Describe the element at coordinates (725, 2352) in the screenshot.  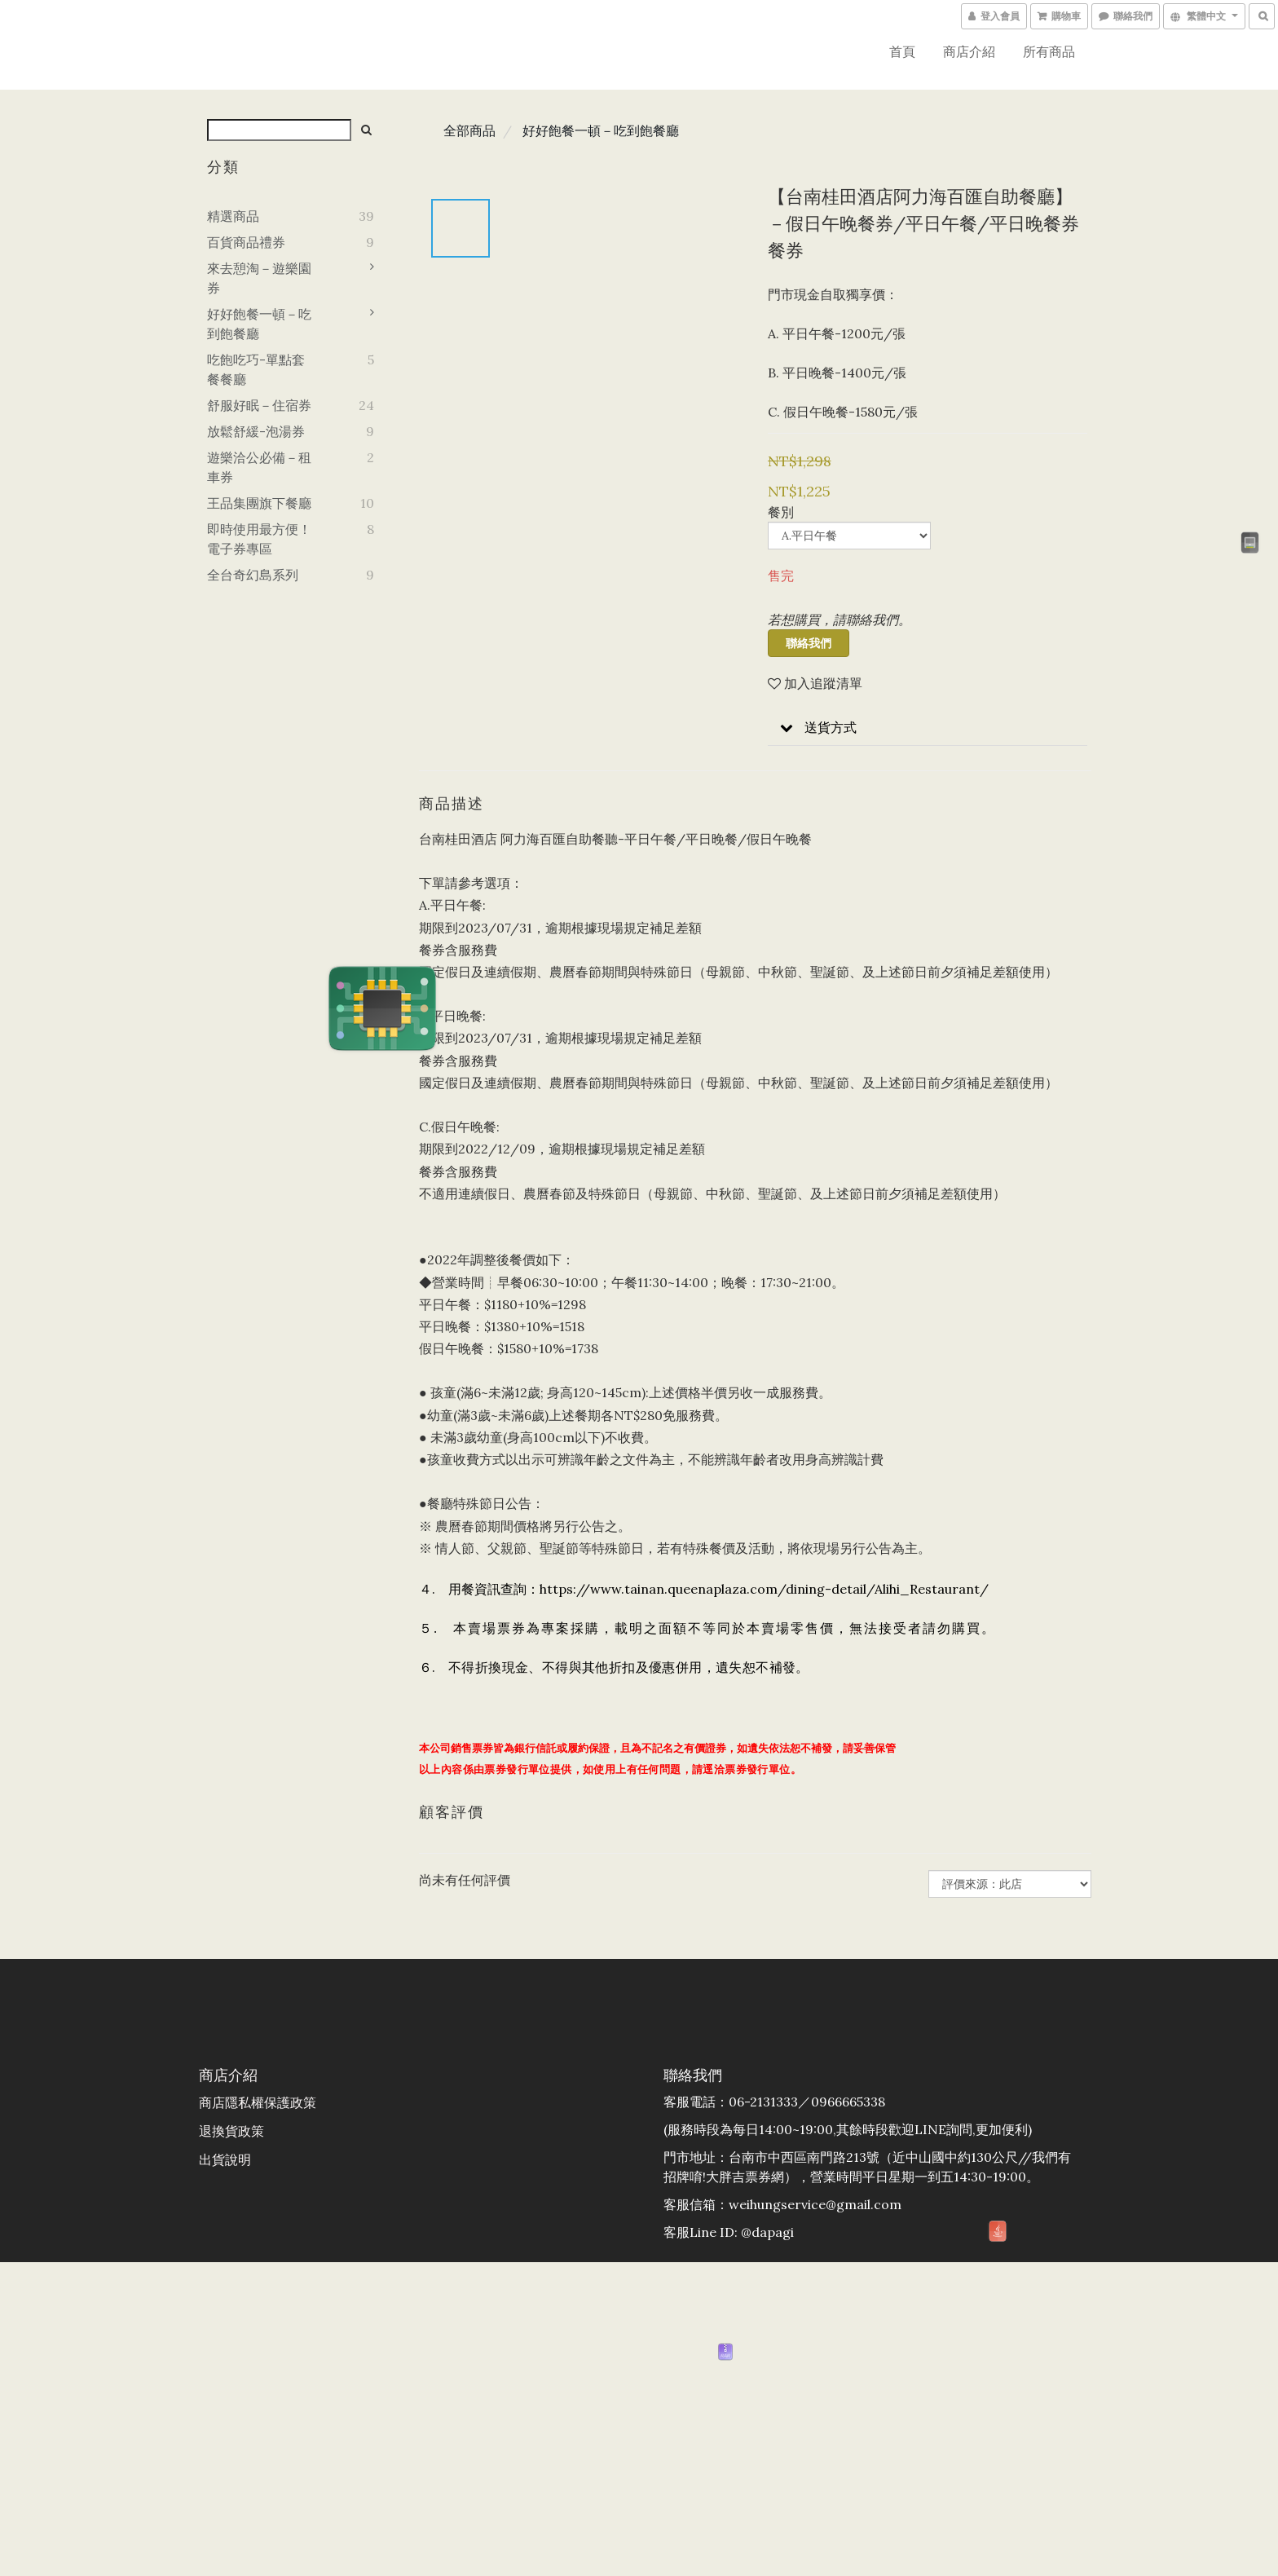
I see `indicates a RAR compressed archive file` at that location.